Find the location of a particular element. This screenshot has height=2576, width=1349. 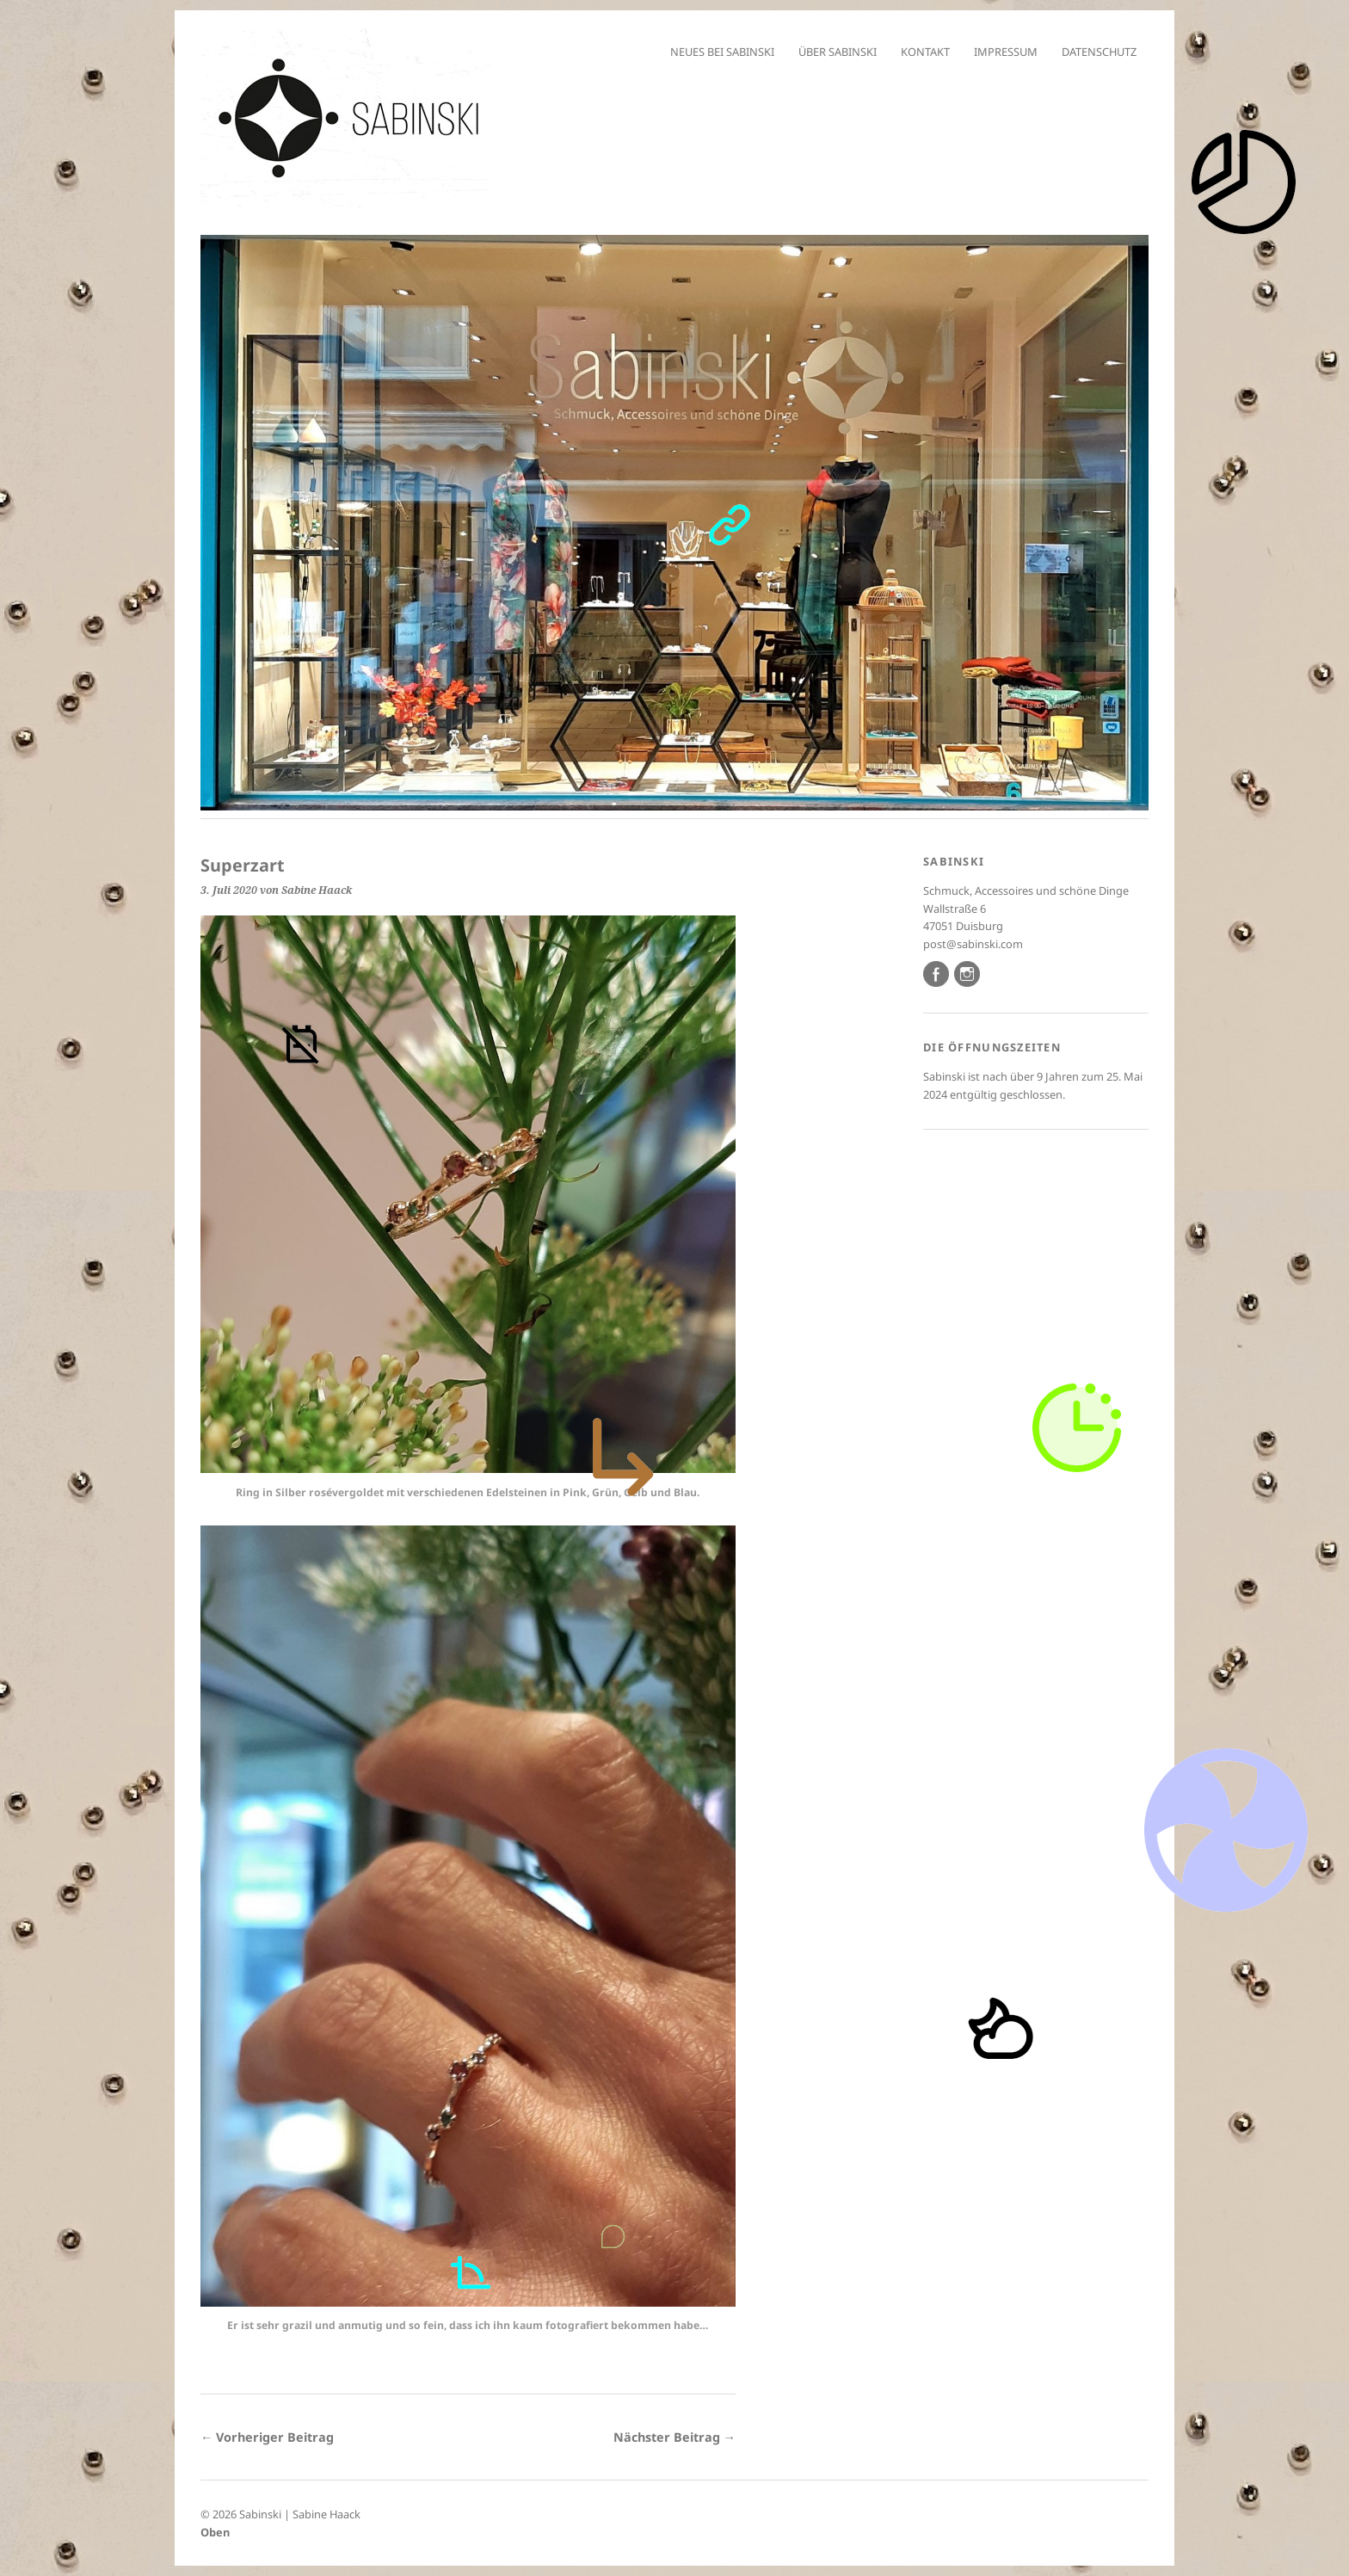

view remaining time or countdown timer is located at coordinates (1076, 1427).